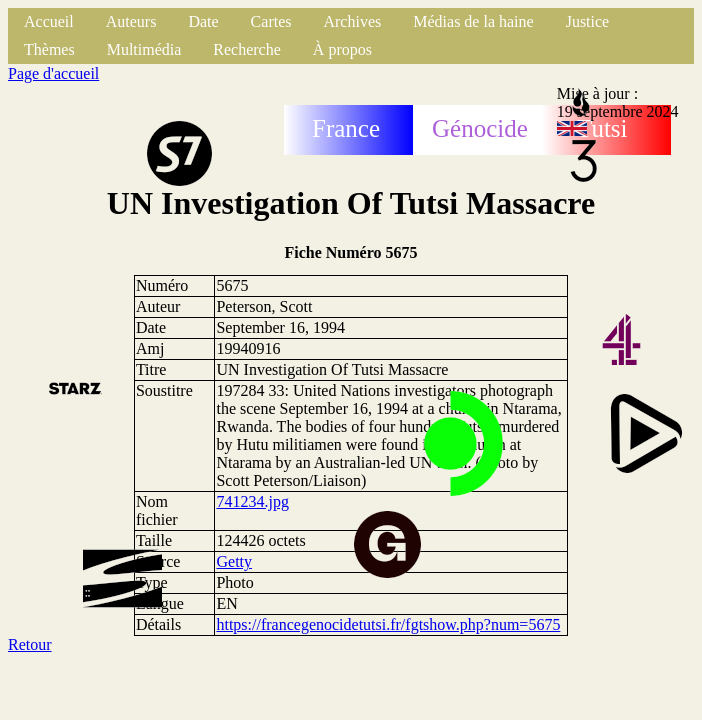  I want to click on select number 3 from a list or sequence, so click(583, 160).